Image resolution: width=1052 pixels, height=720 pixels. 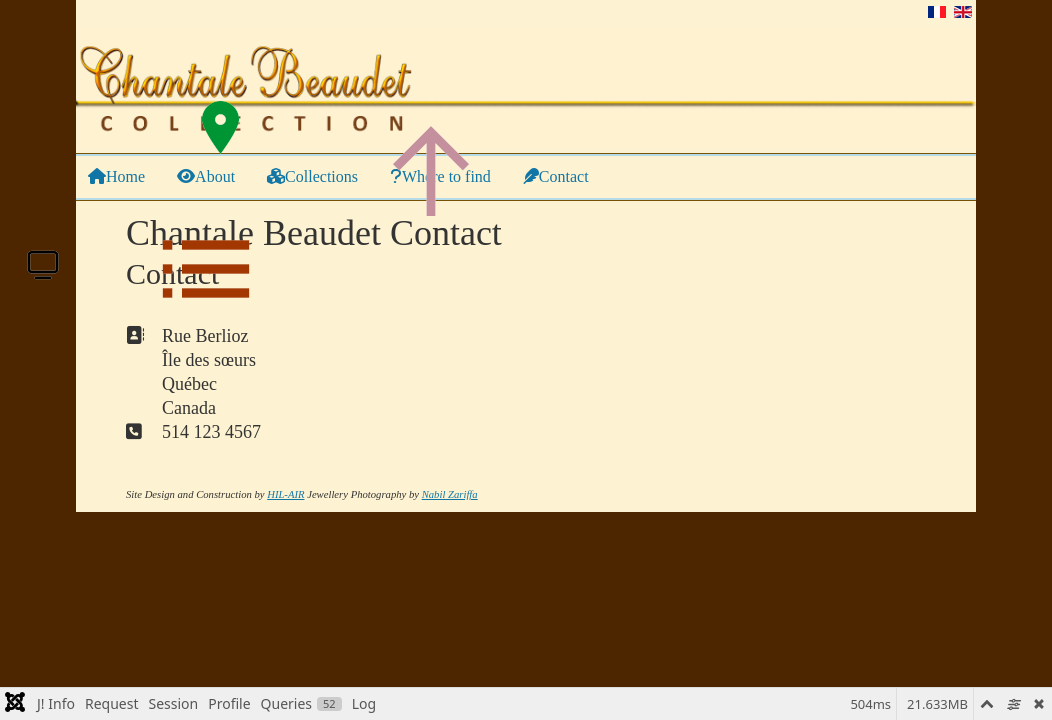 What do you see at coordinates (206, 269) in the screenshot?
I see `view items in list format` at bounding box center [206, 269].